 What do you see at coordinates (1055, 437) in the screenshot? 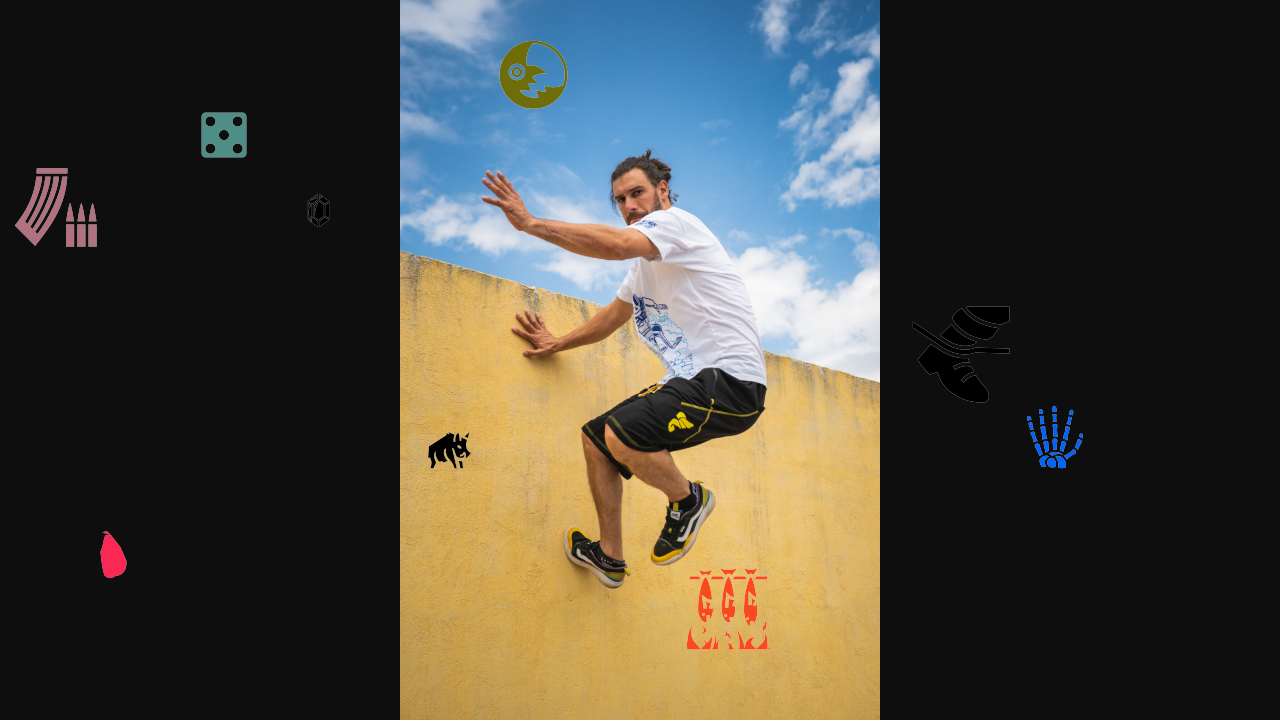
I see `skeleton or undead enemy type indicator` at bounding box center [1055, 437].